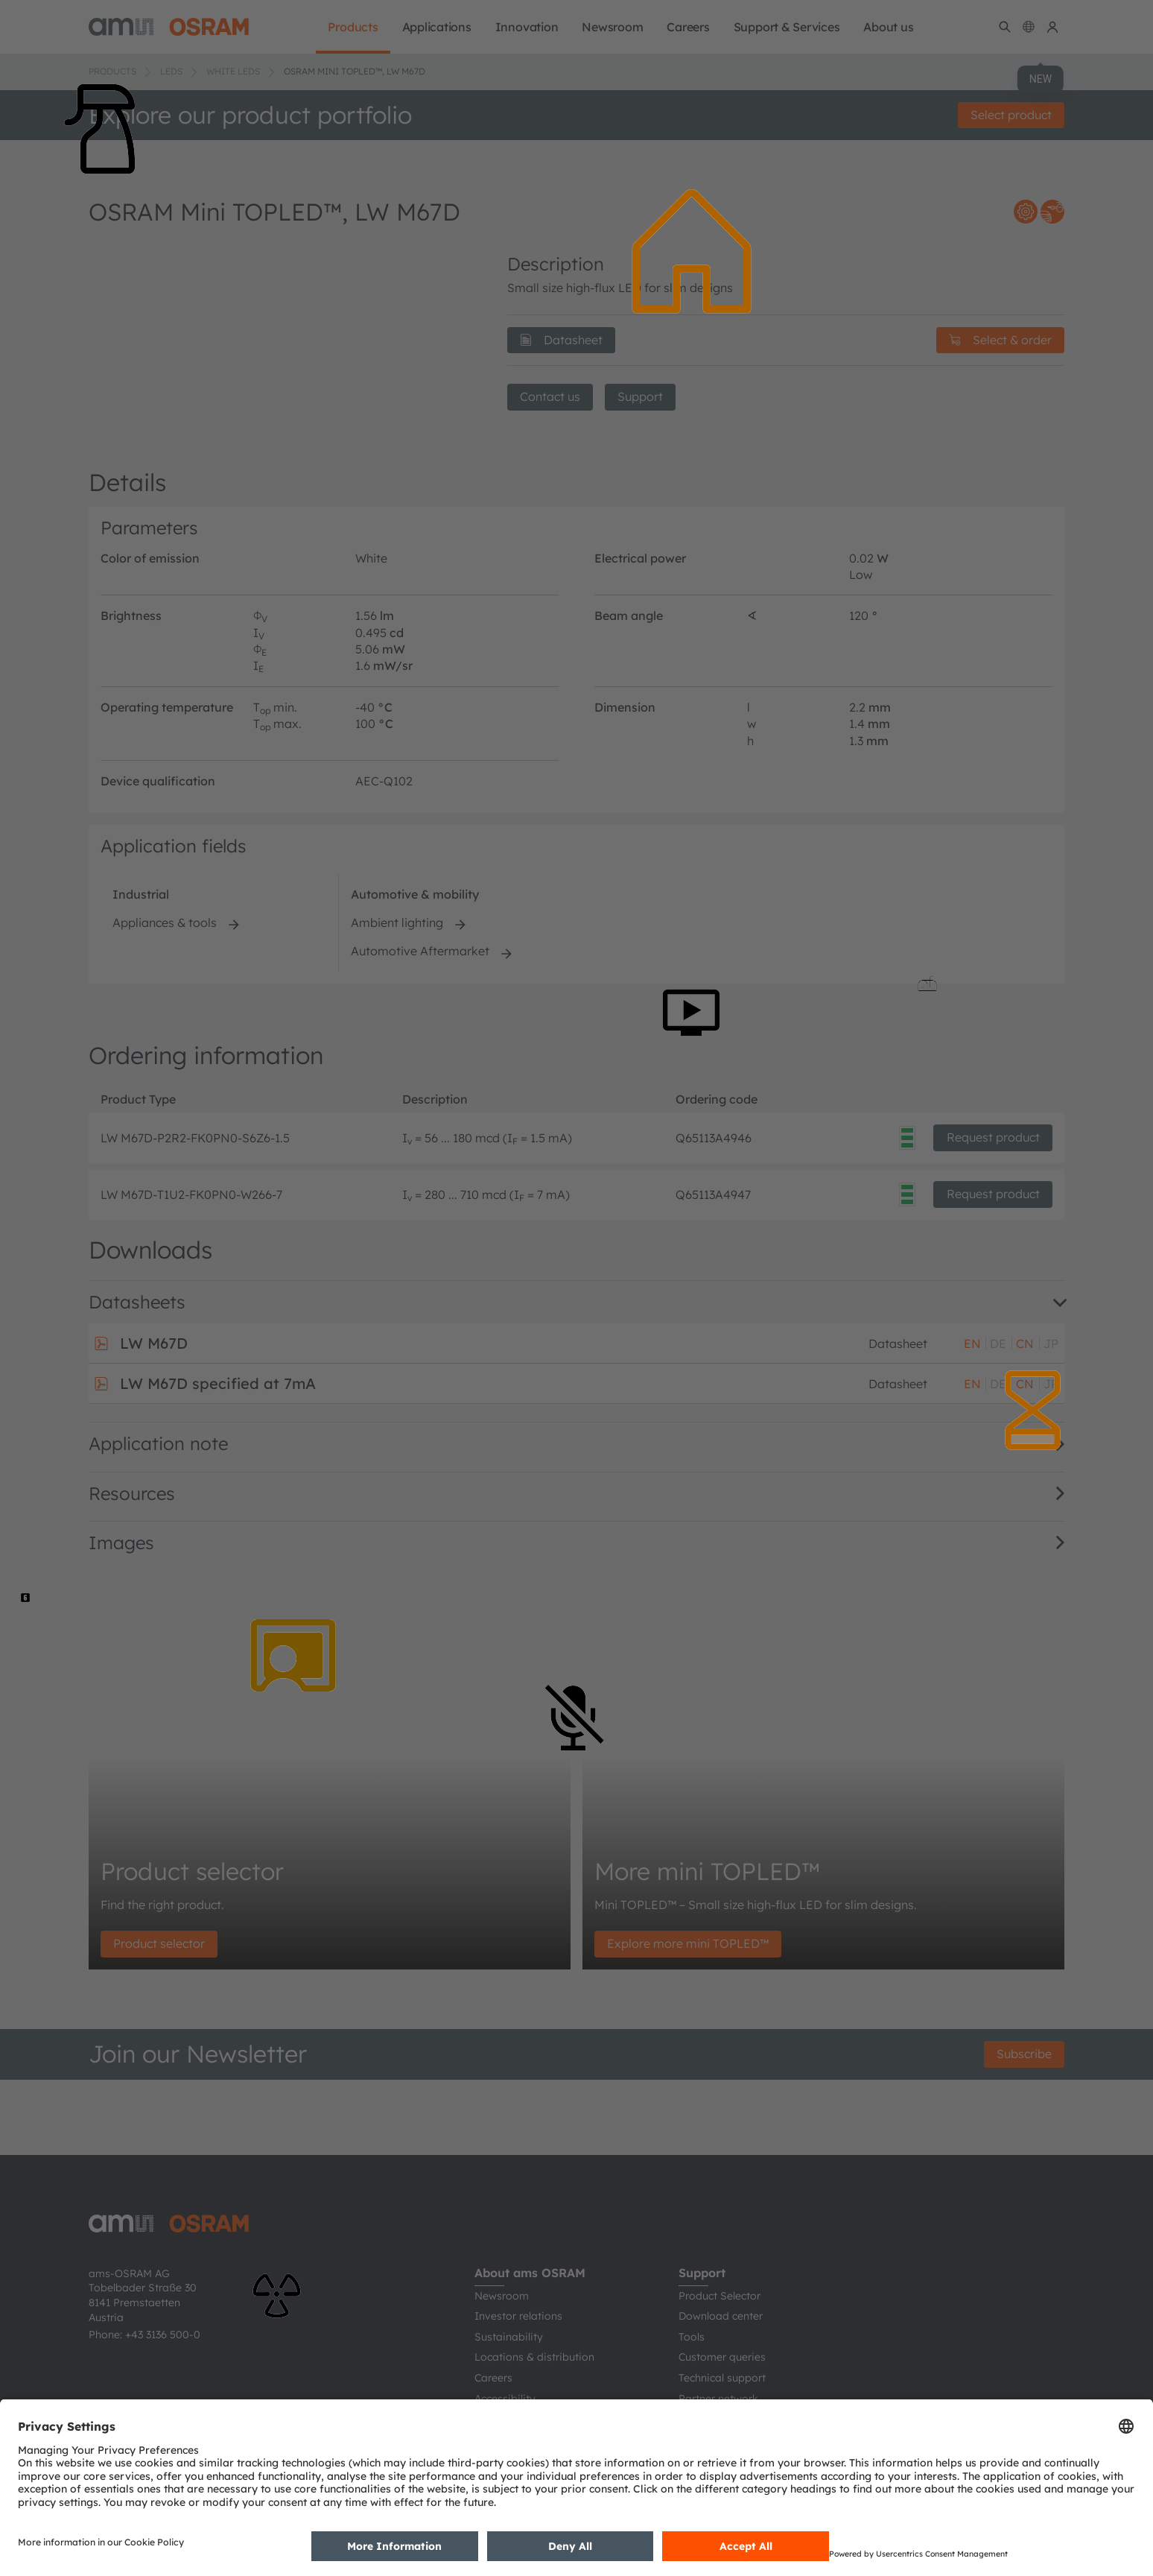 This screenshot has height=2576, width=1153. What do you see at coordinates (691, 1013) in the screenshot?
I see `access on-demand video content` at bounding box center [691, 1013].